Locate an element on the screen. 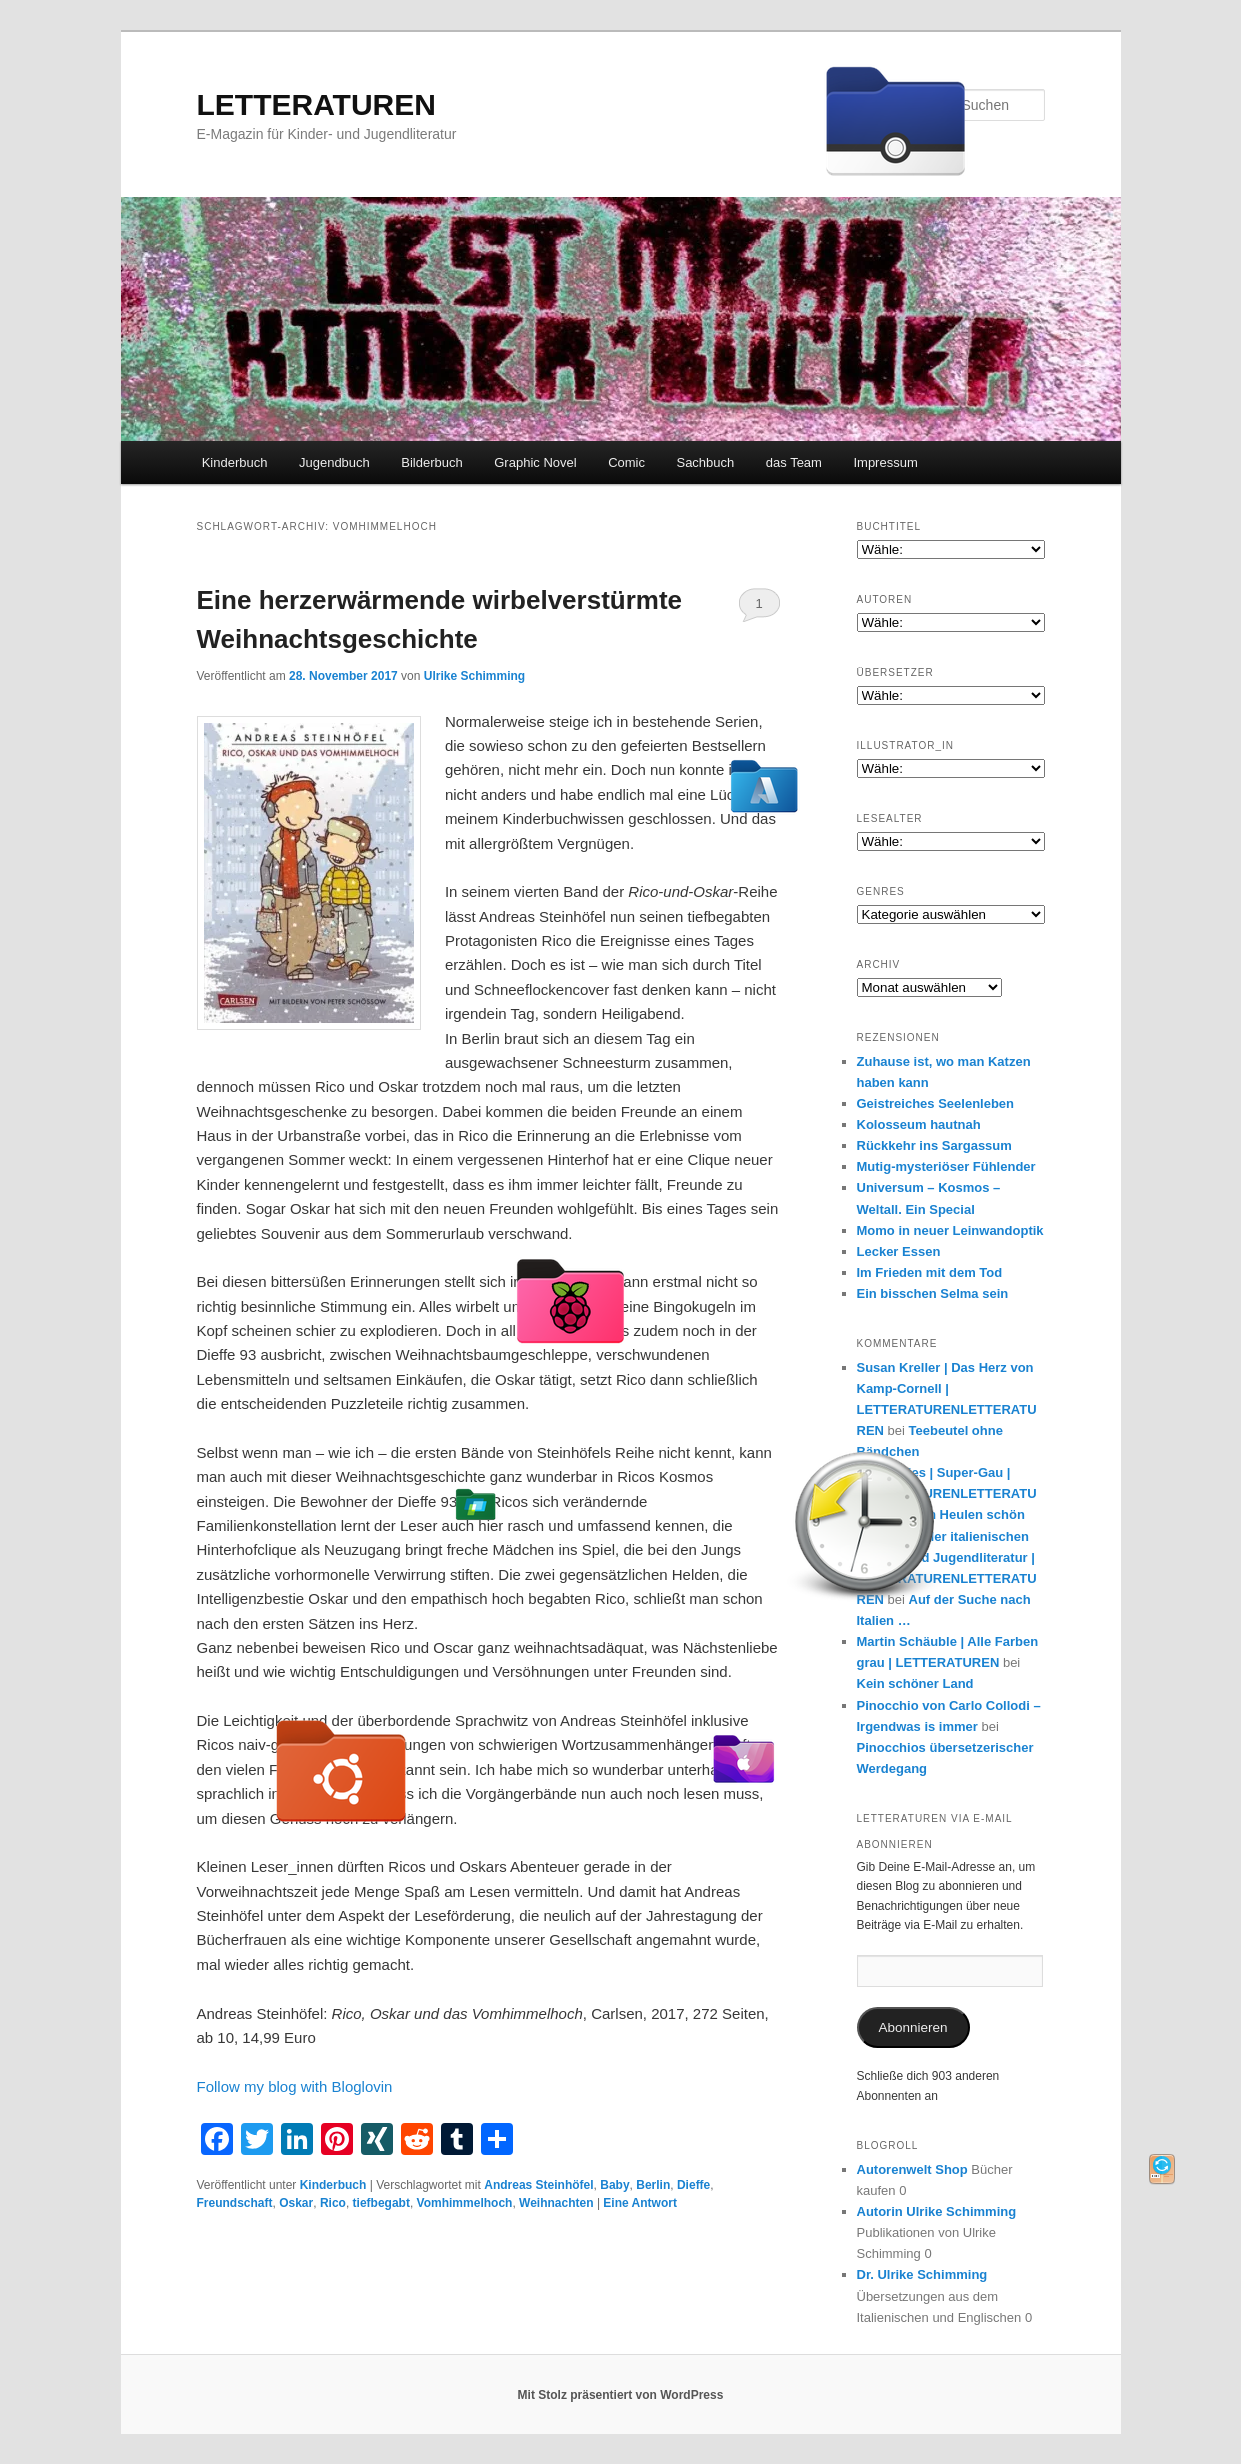 This screenshot has height=2464, width=1241. open recently accessed documents is located at coordinates (867, 1521).